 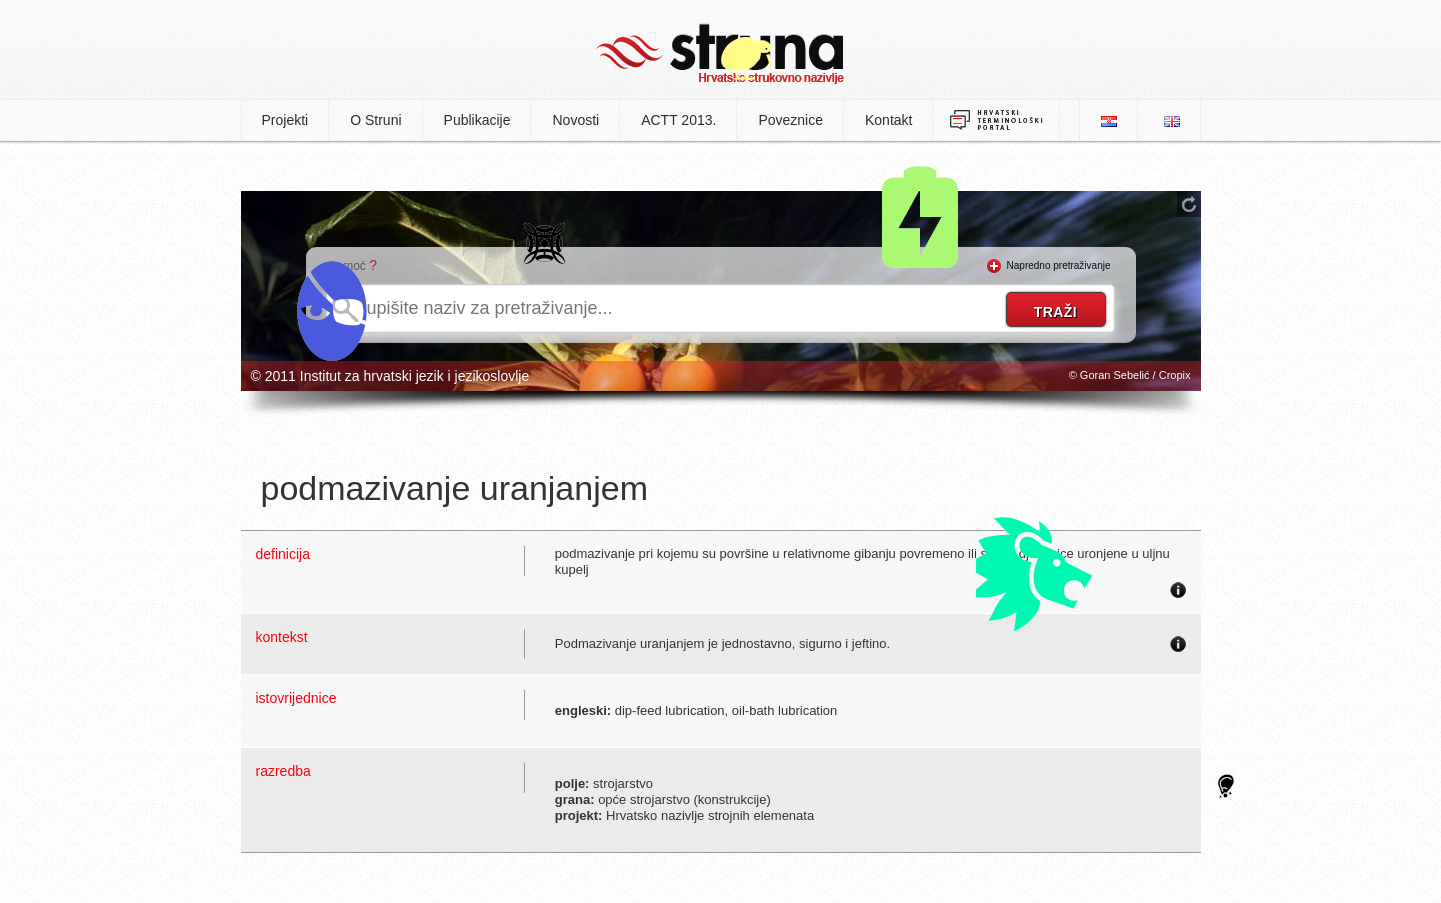 I want to click on represents a lion character or avatar in a game, so click(x=1035, y=576).